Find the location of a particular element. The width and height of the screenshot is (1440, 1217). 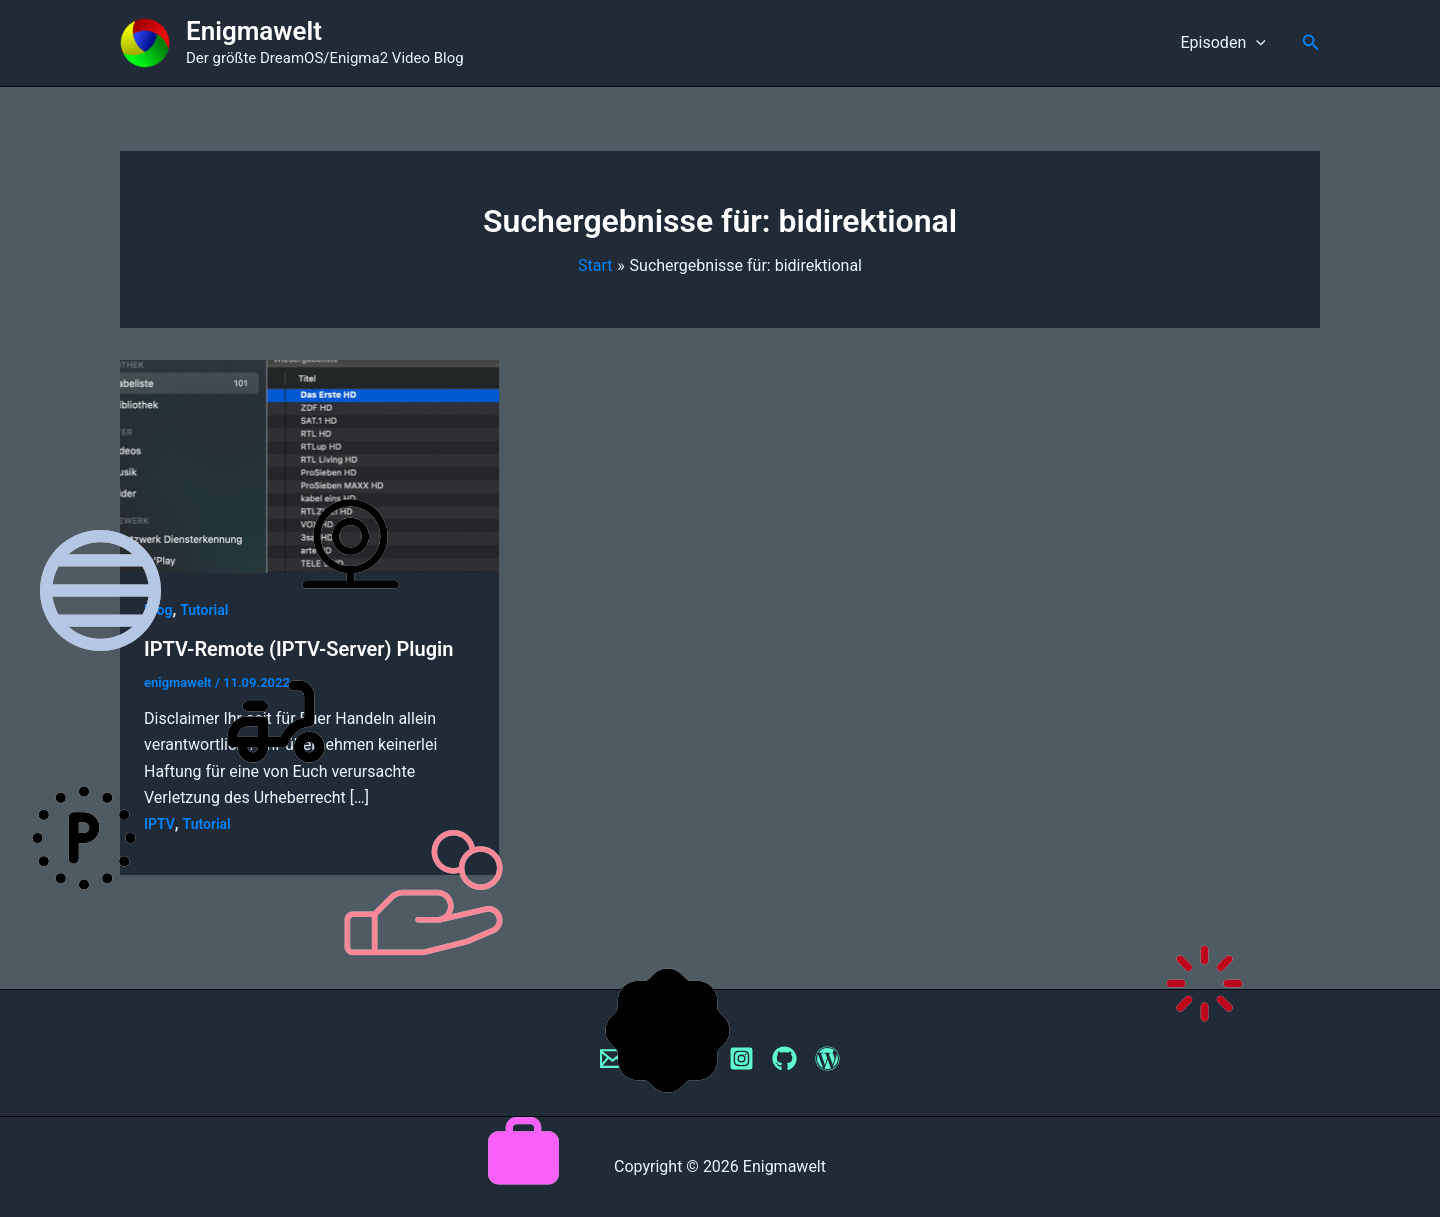

access work or business files is located at coordinates (523, 1152).